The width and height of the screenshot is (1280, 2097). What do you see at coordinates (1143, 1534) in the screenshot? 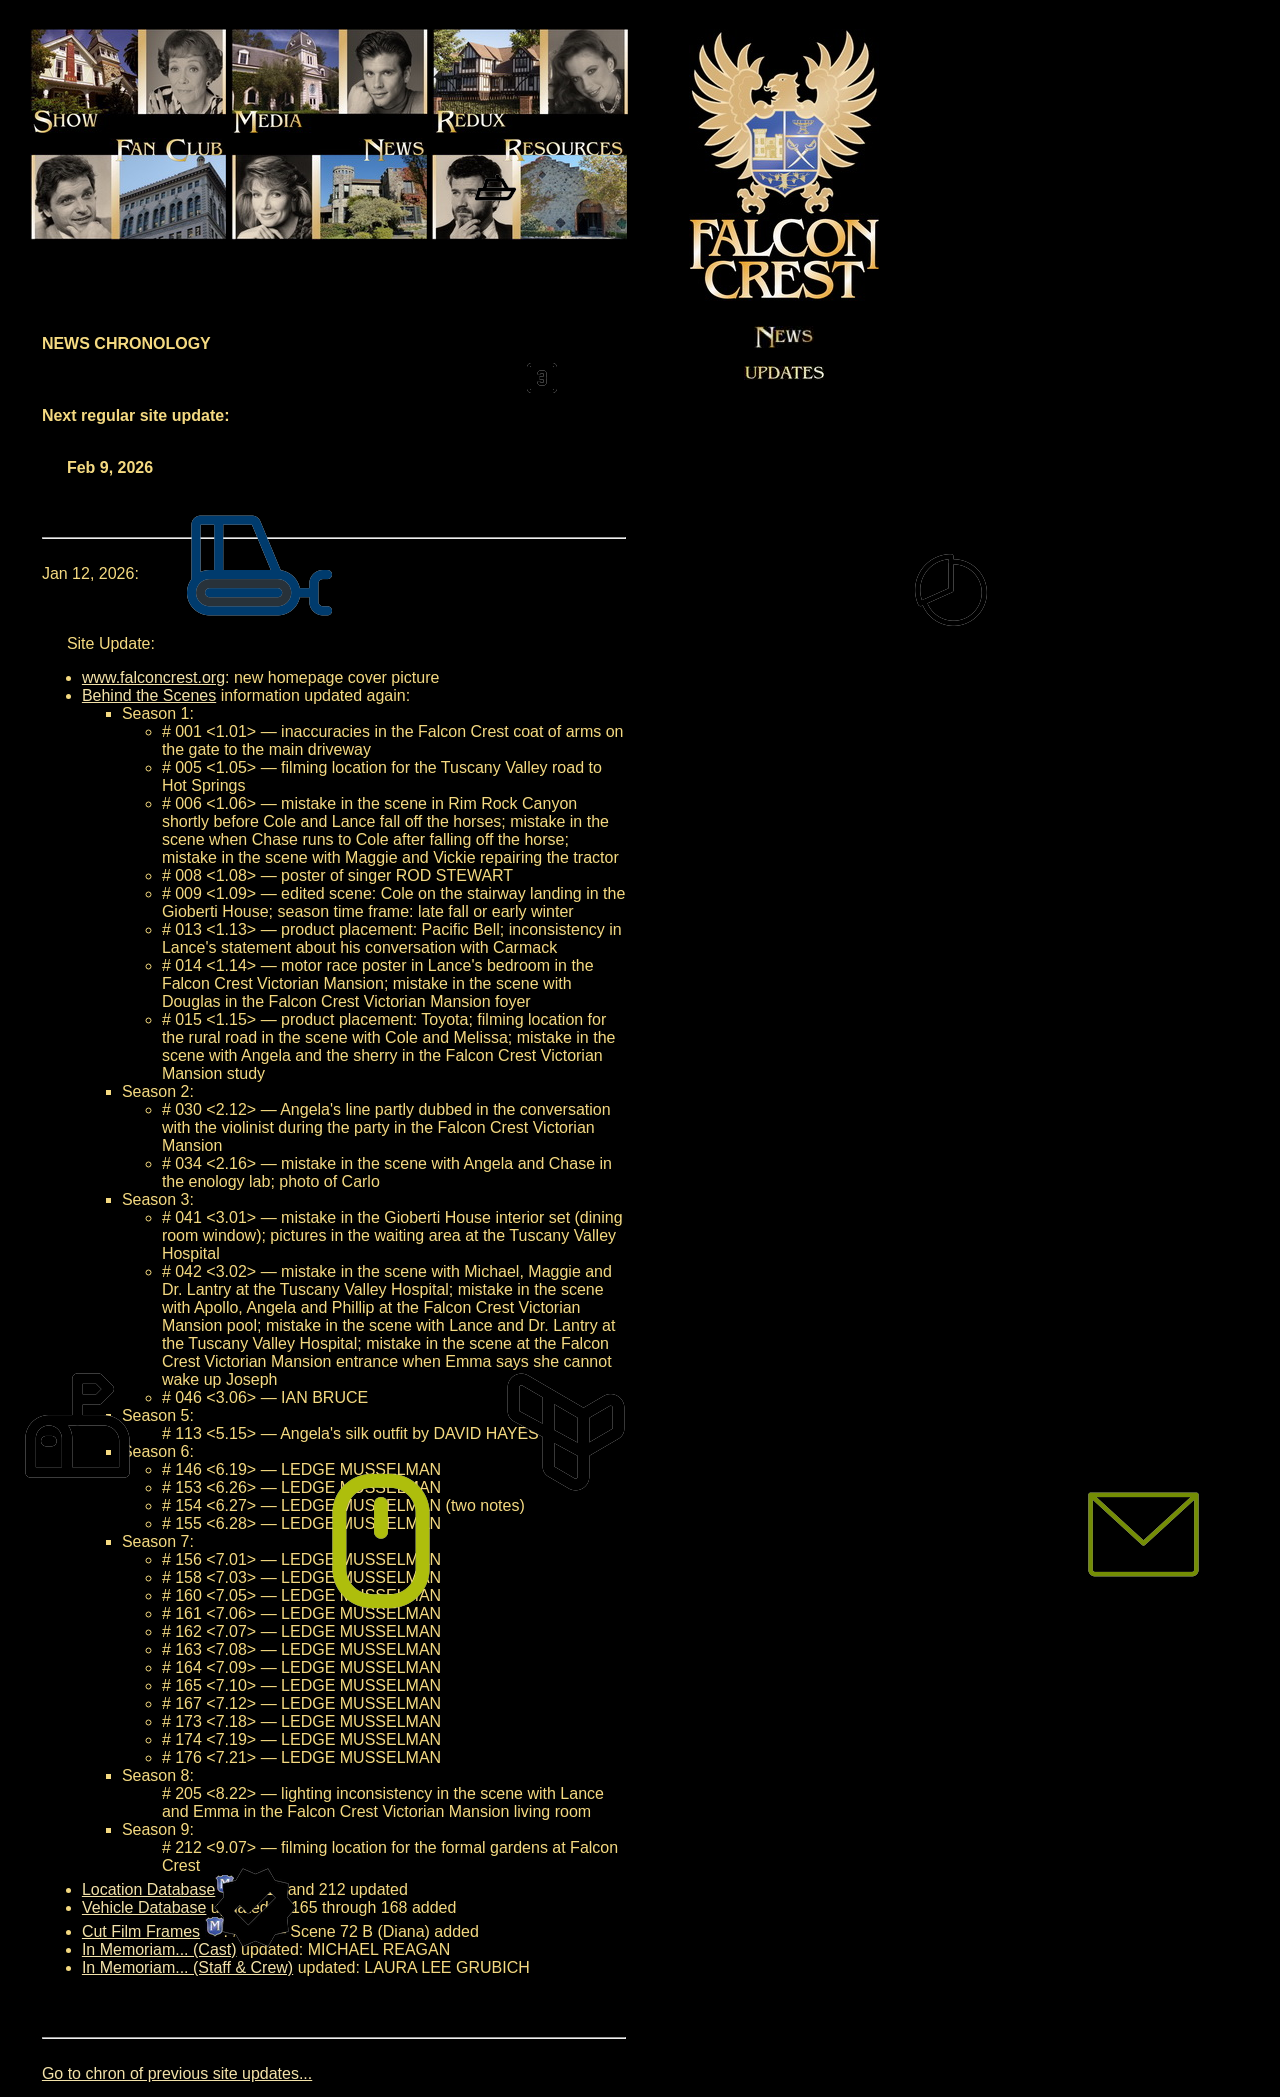
I see `access your inbox or messages` at bounding box center [1143, 1534].